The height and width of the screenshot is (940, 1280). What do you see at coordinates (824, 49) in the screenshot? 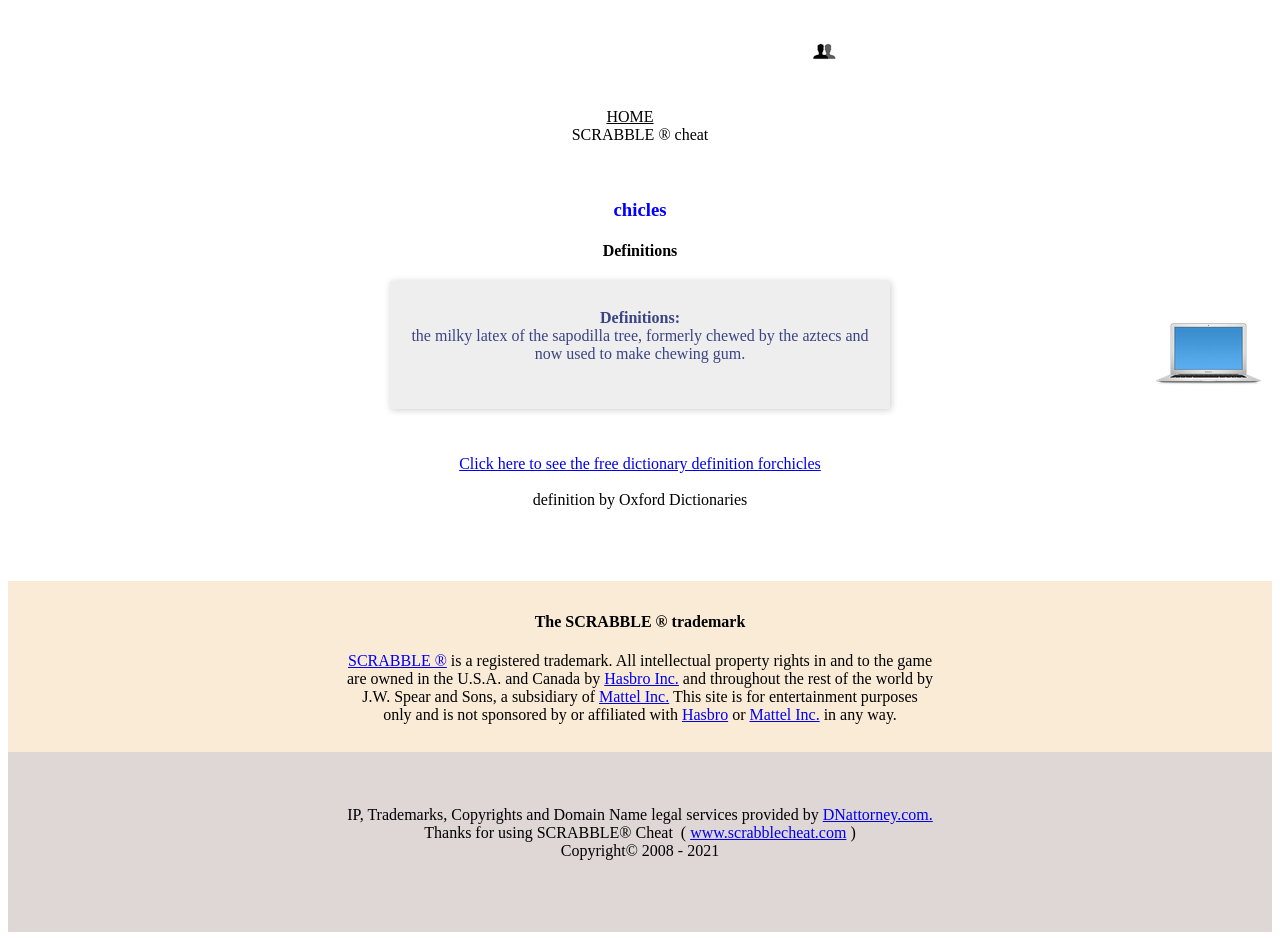
I see `view storage used by other users on this device` at bounding box center [824, 49].